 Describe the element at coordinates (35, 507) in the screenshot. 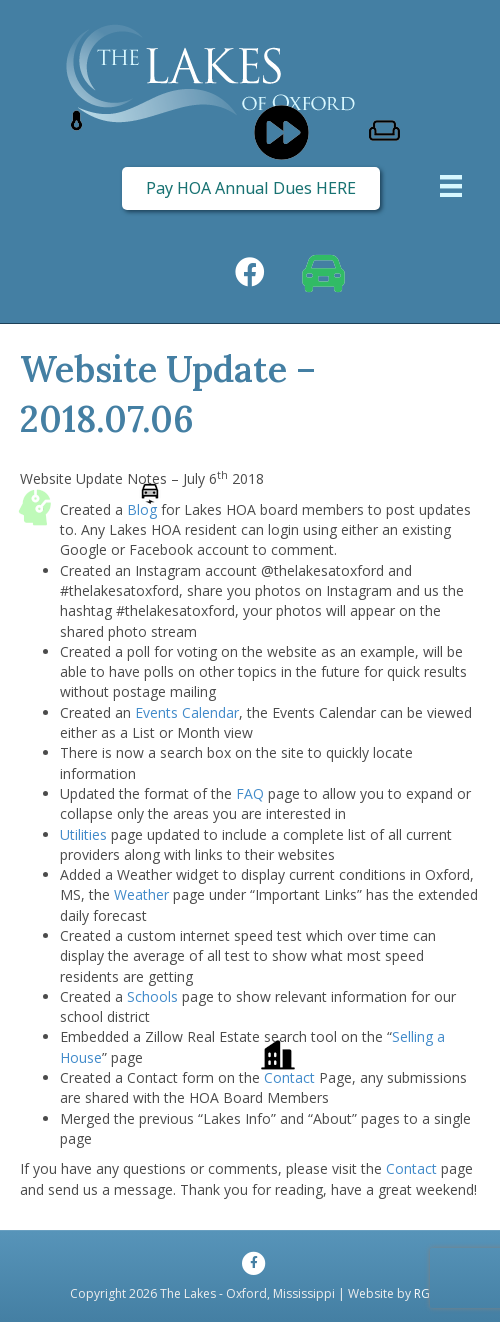

I see `access AI or machine learning features` at that location.